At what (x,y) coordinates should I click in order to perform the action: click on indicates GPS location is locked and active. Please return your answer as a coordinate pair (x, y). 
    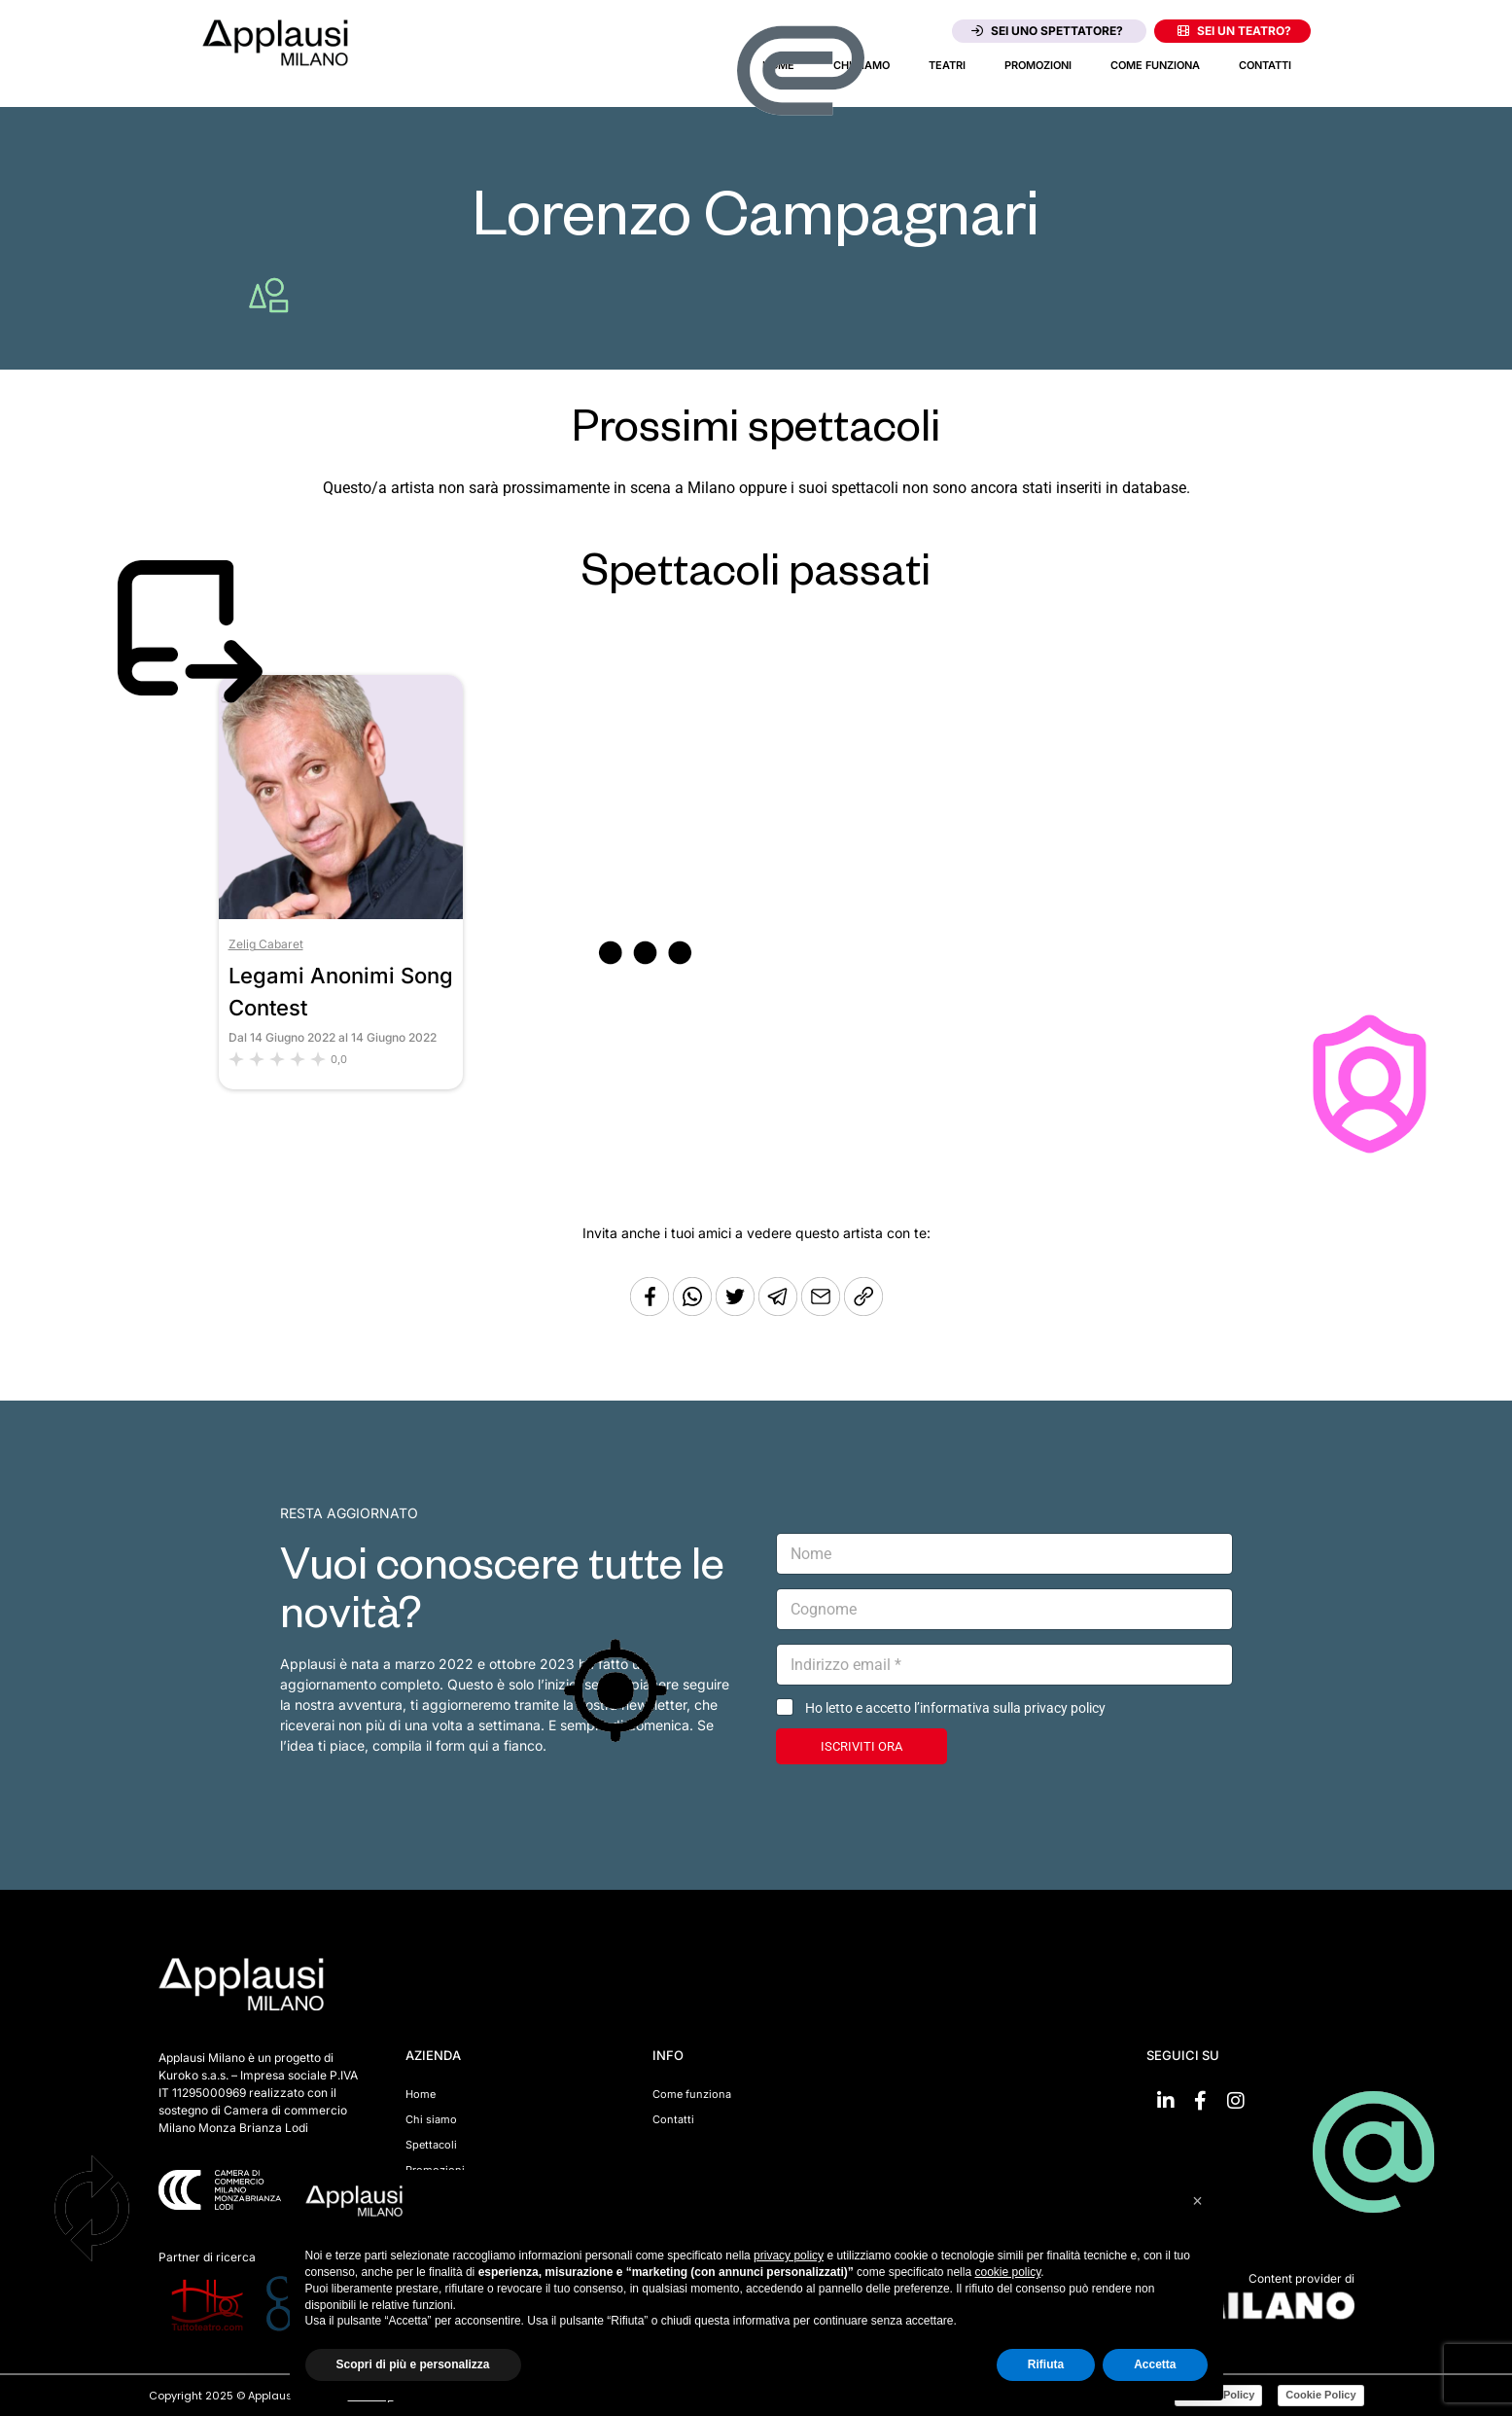
    Looking at the image, I should click on (615, 1690).